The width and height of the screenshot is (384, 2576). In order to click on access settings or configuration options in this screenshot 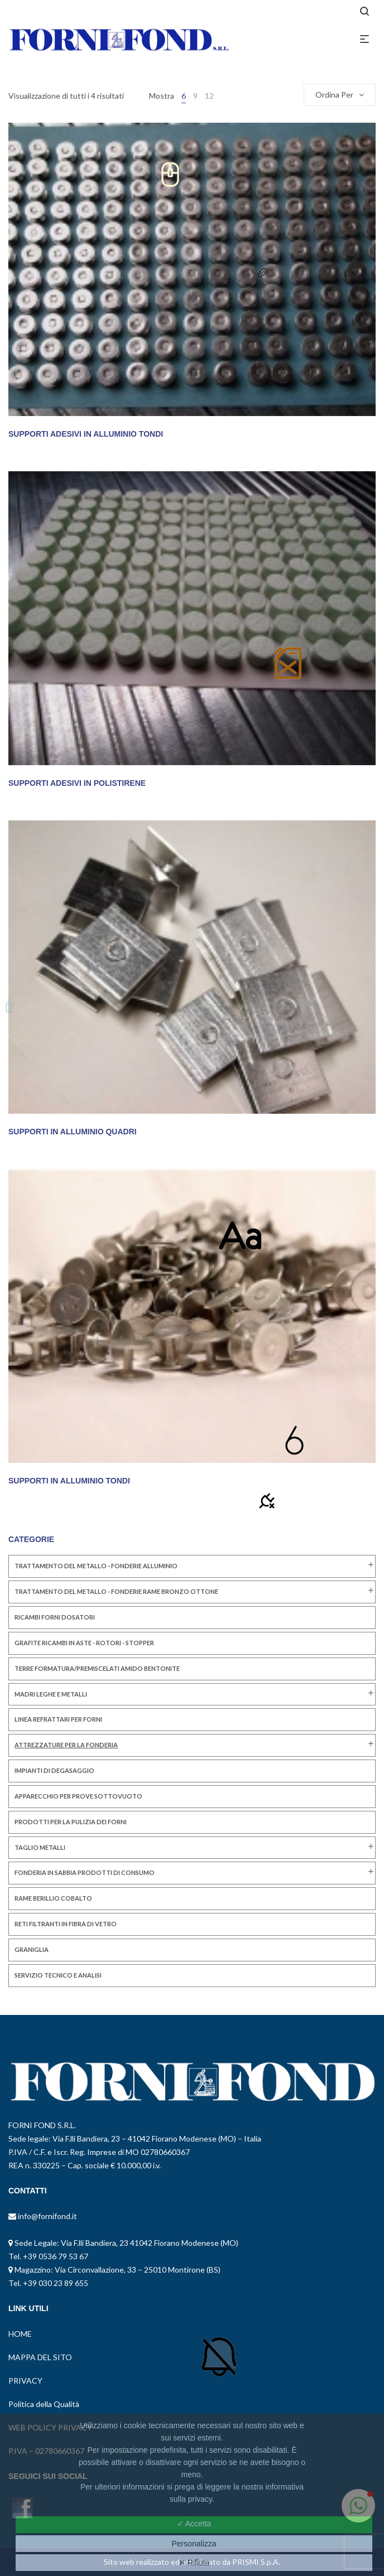, I will do `click(261, 274)`.